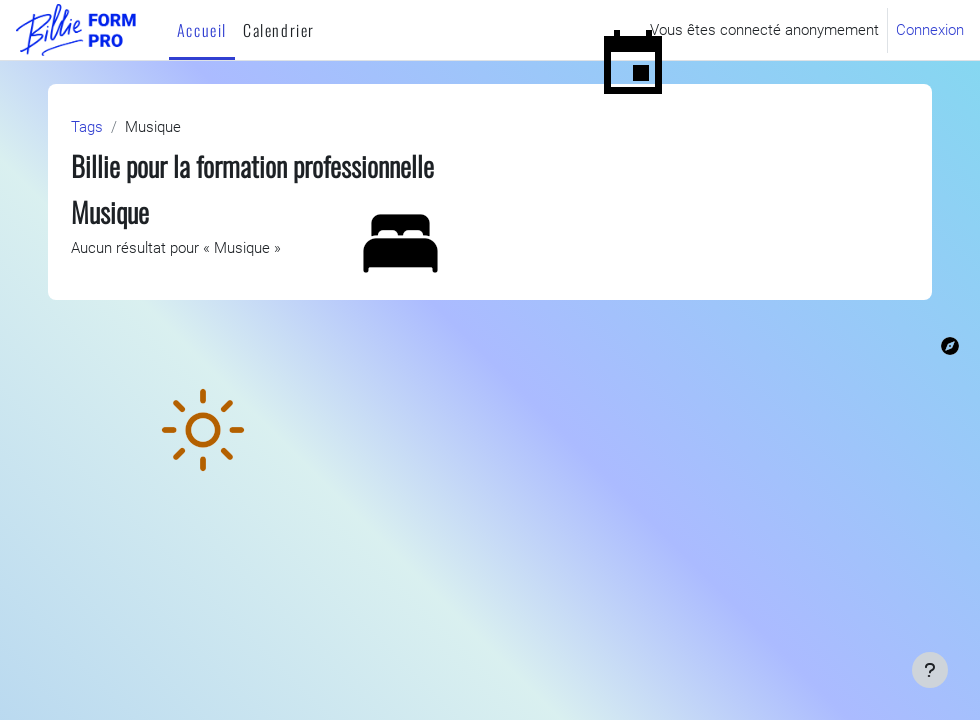 The height and width of the screenshot is (720, 980). I want to click on find nearby hotels or accommodations, so click(400, 243).